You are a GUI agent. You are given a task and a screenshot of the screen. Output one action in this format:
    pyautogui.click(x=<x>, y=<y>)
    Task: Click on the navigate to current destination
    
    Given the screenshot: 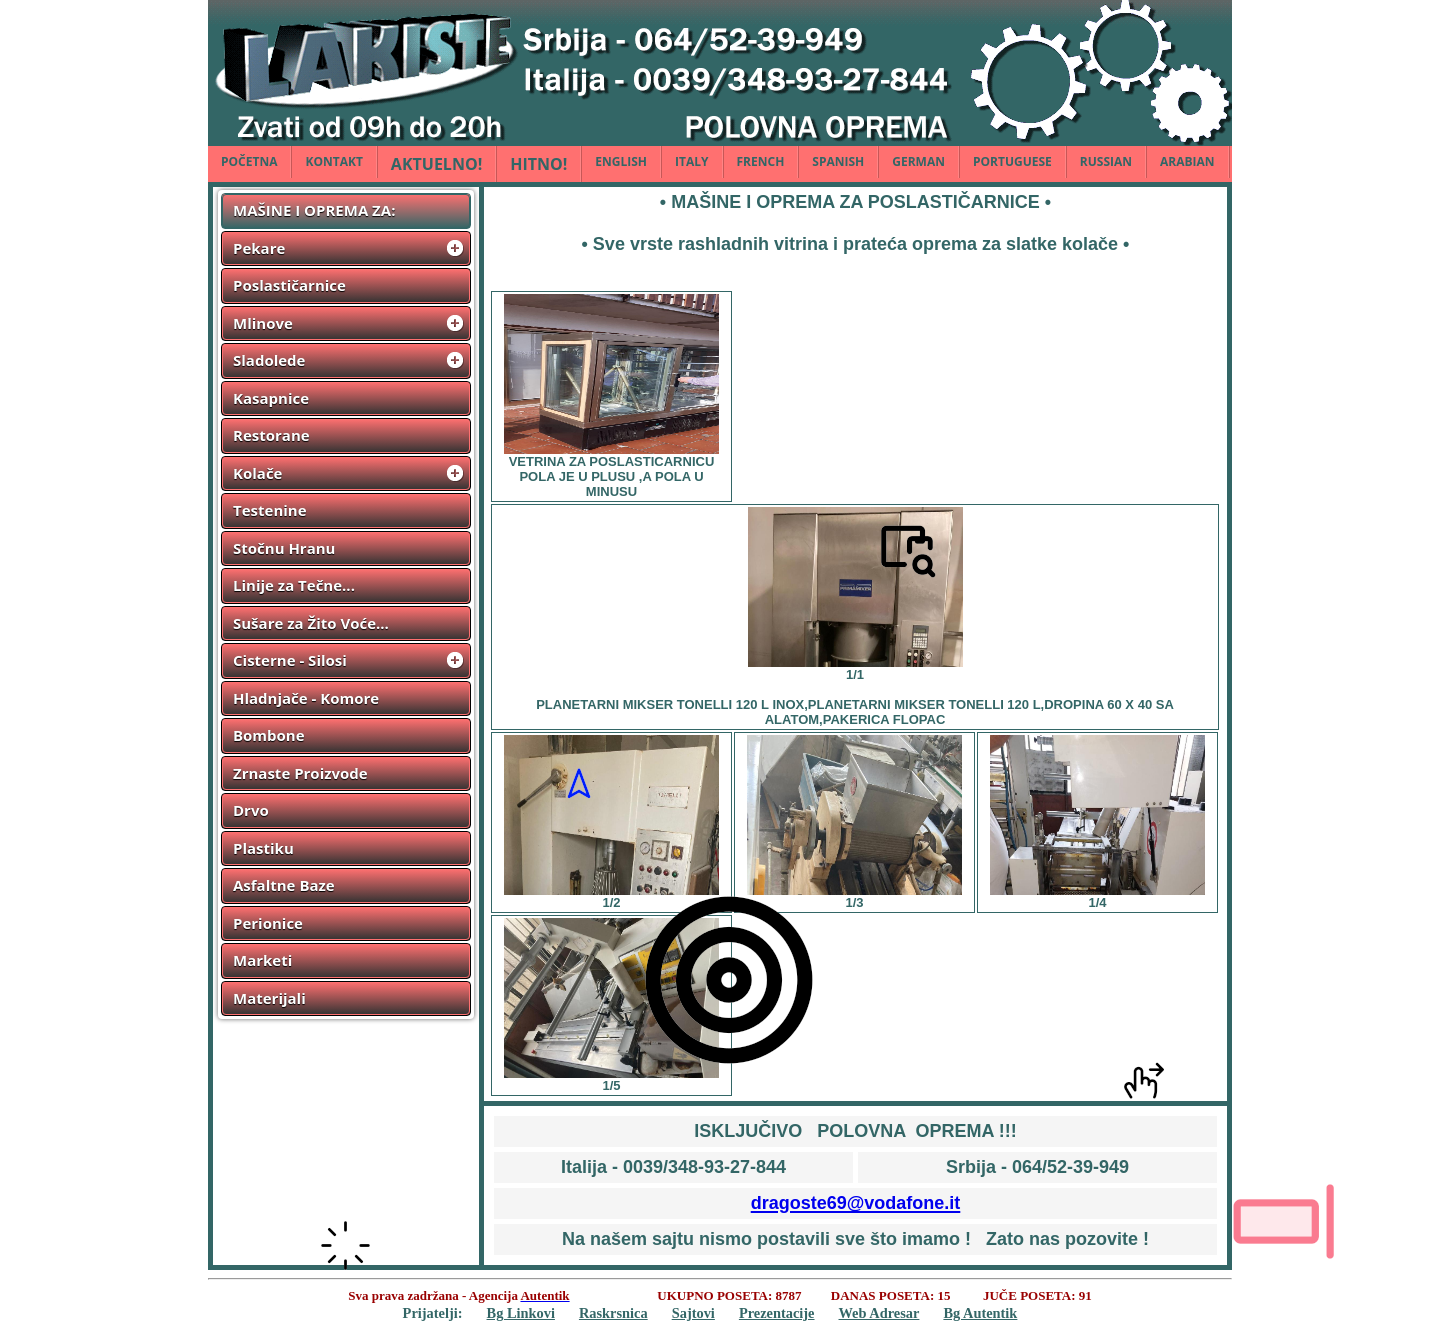 What is the action you would take?
    pyautogui.click(x=579, y=784)
    